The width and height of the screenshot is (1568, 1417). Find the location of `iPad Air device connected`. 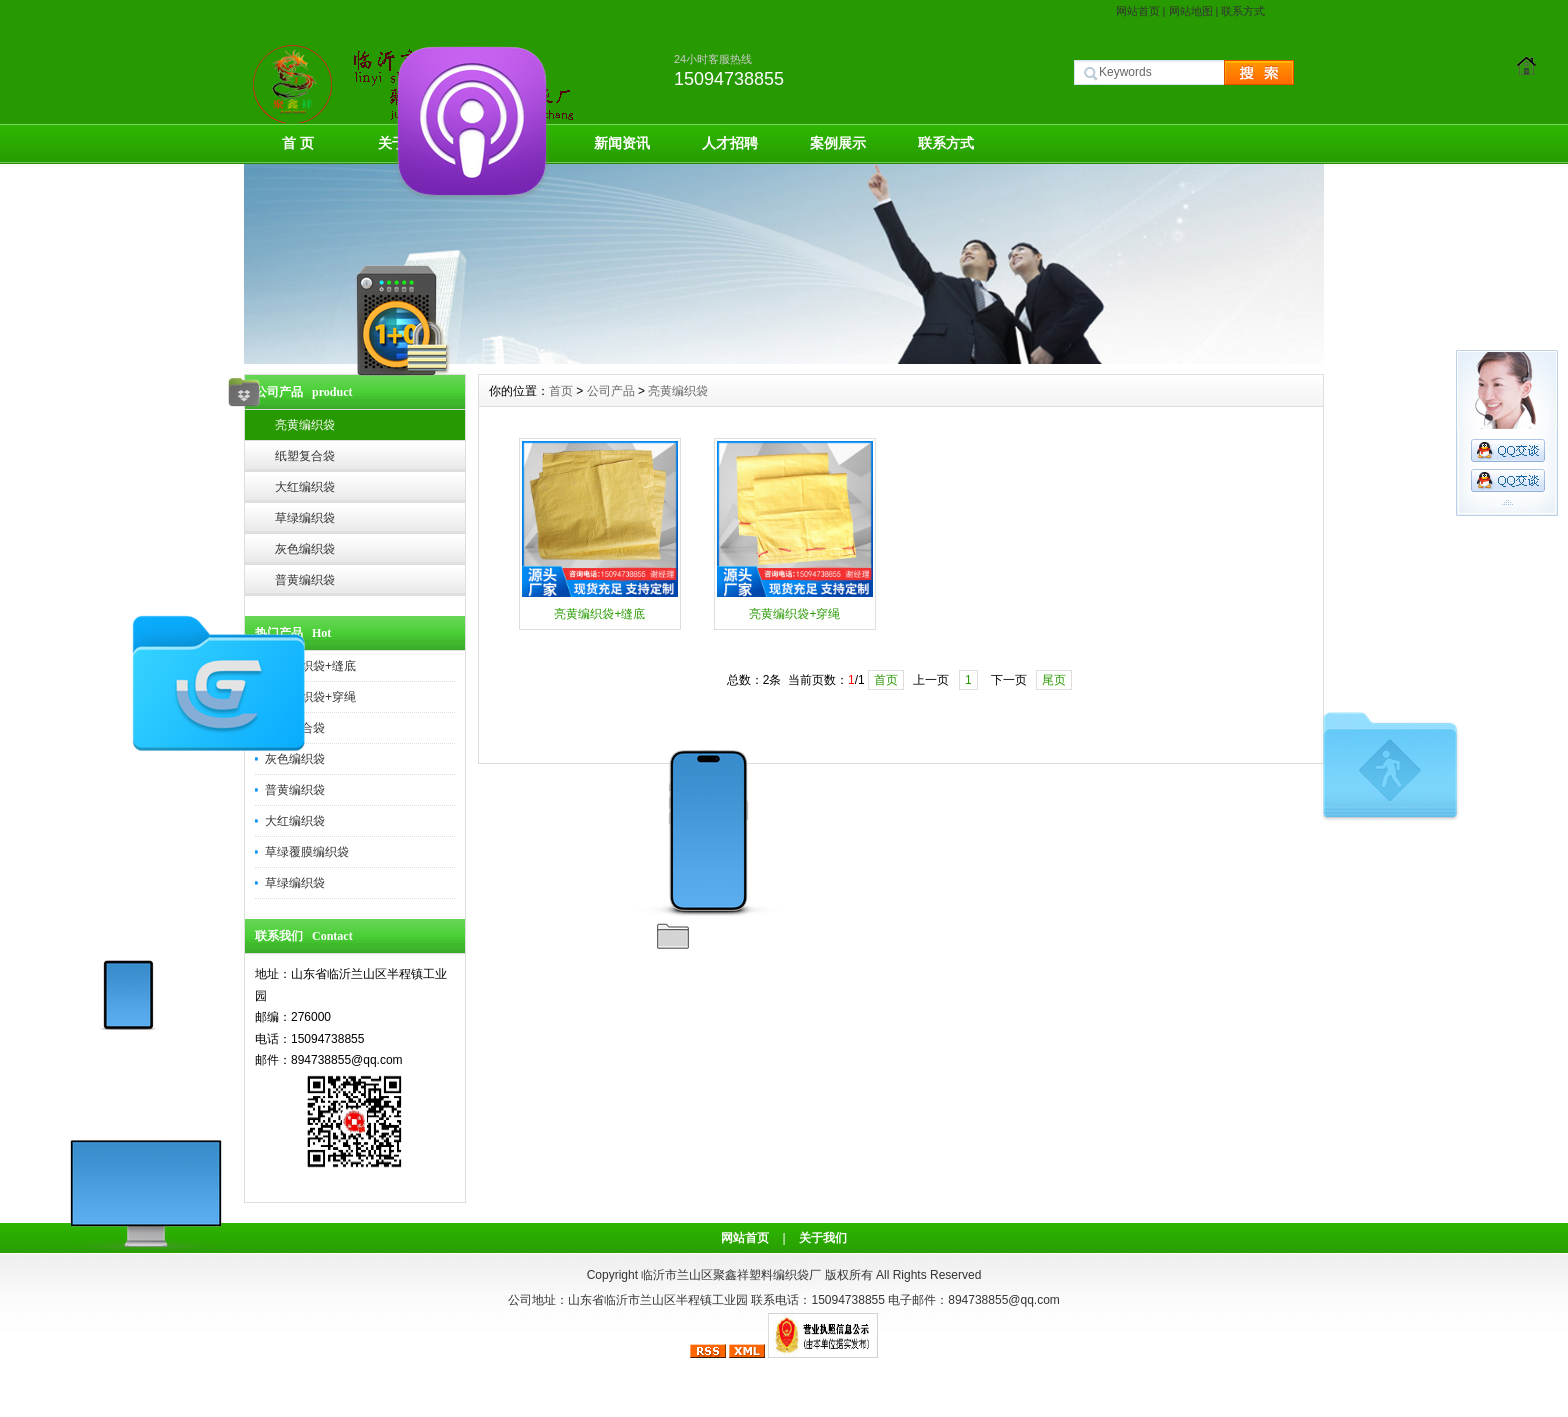

iPad Air device connected is located at coordinates (128, 995).